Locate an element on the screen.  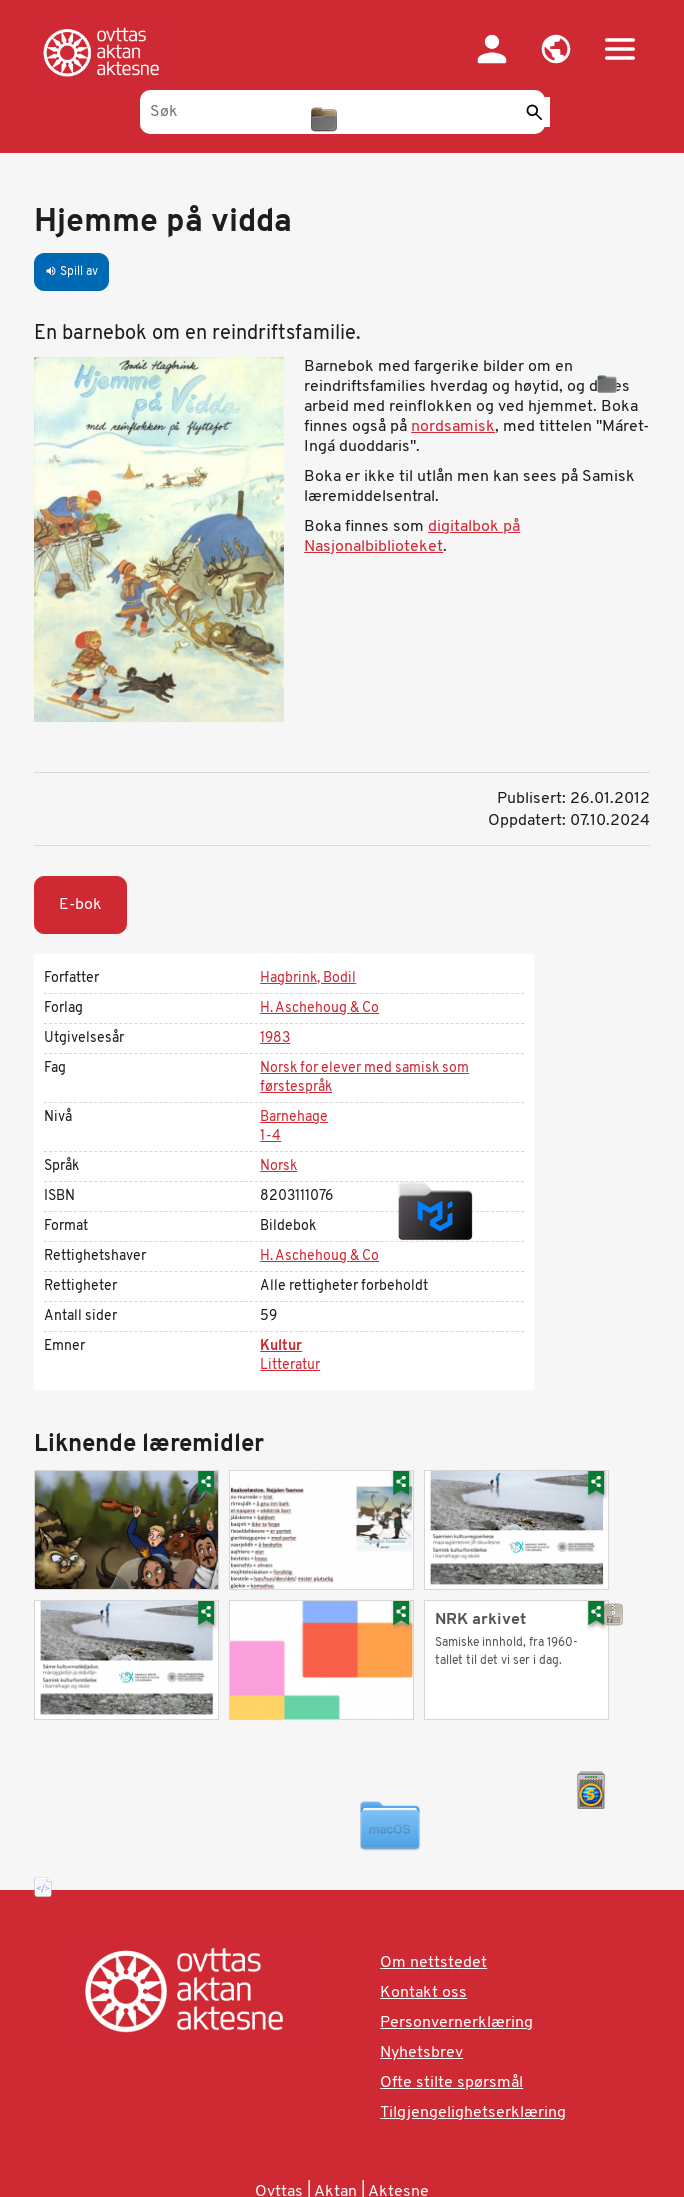
open folder to view files is located at coordinates (607, 384).